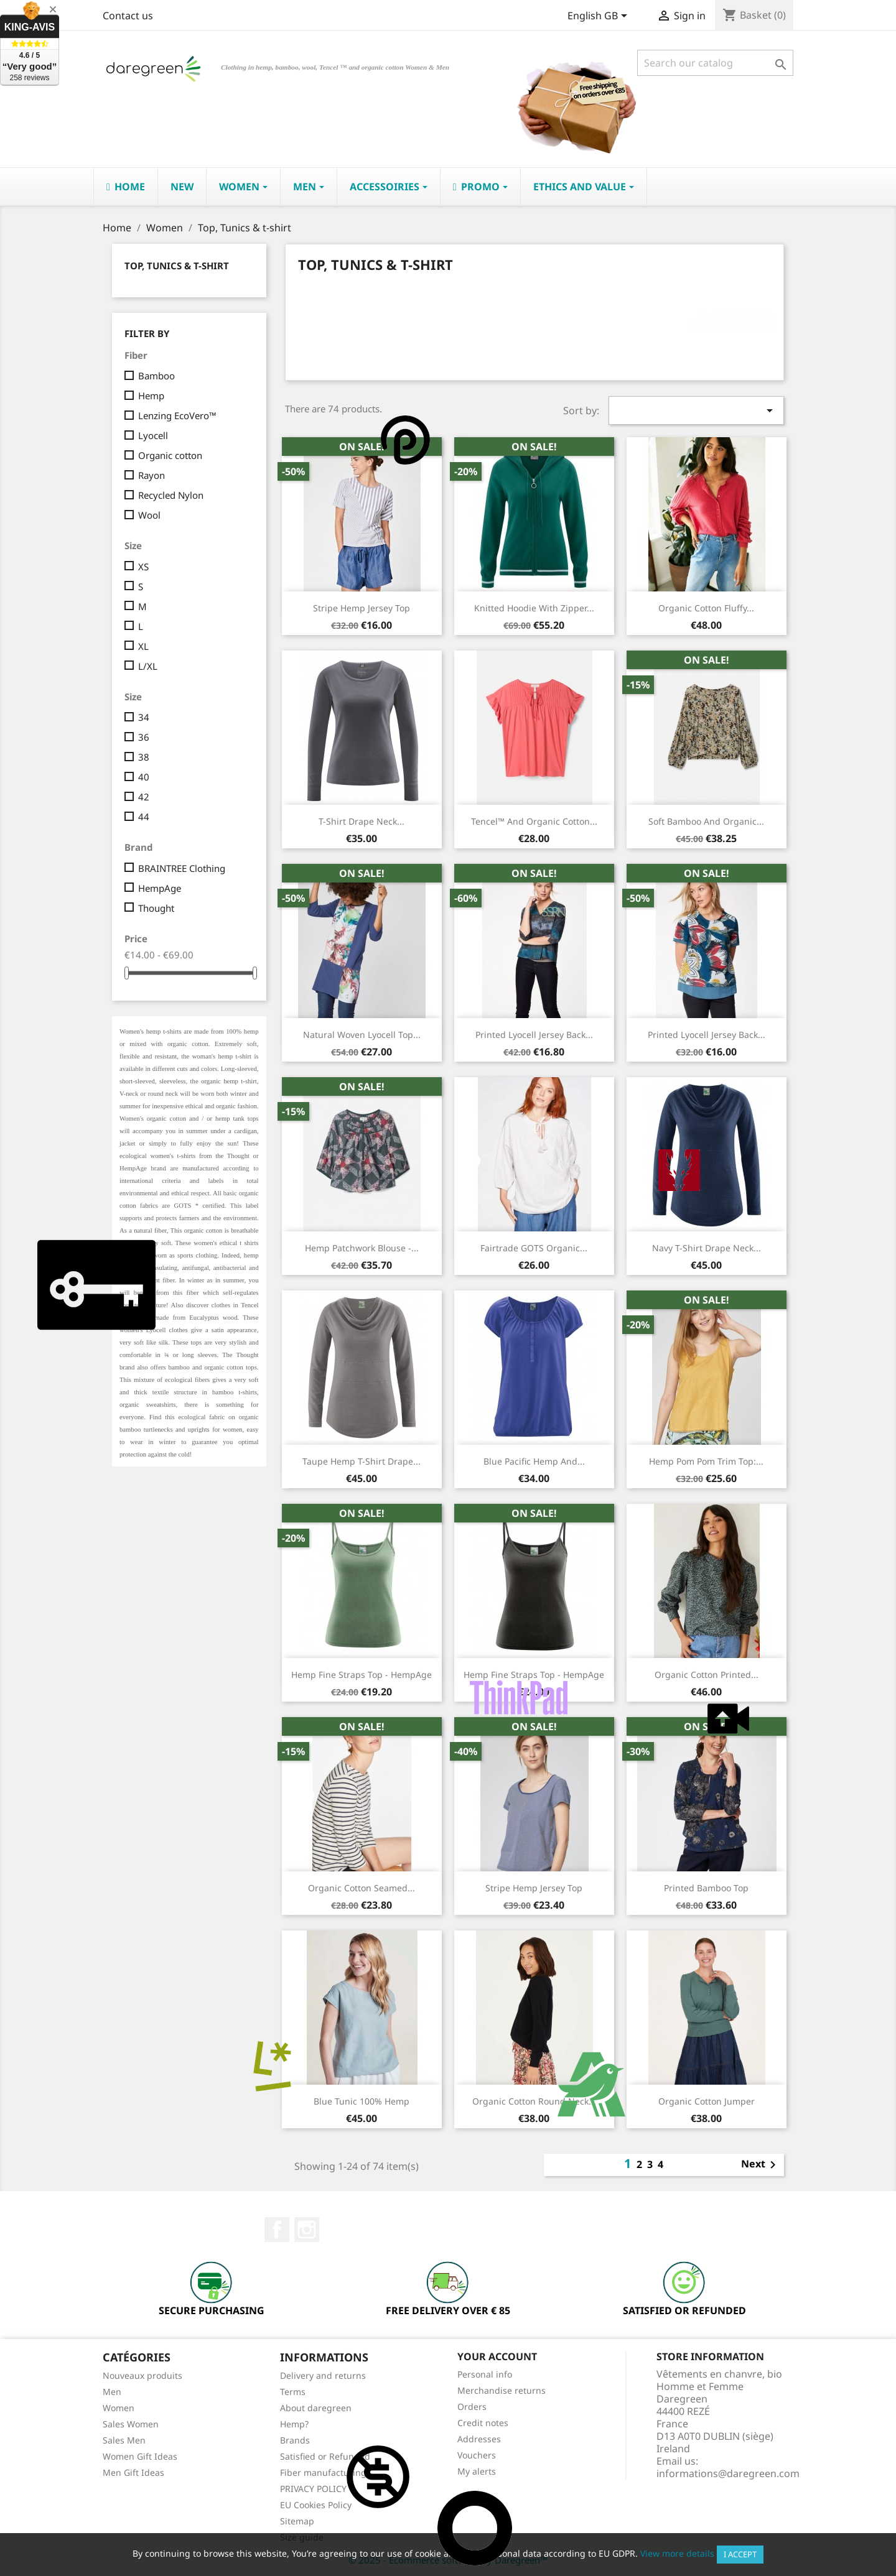 The height and width of the screenshot is (2576, 896). Describe the element at coordinates (272, 2066) in the screenshot. I see `open the Literal app` at that location.